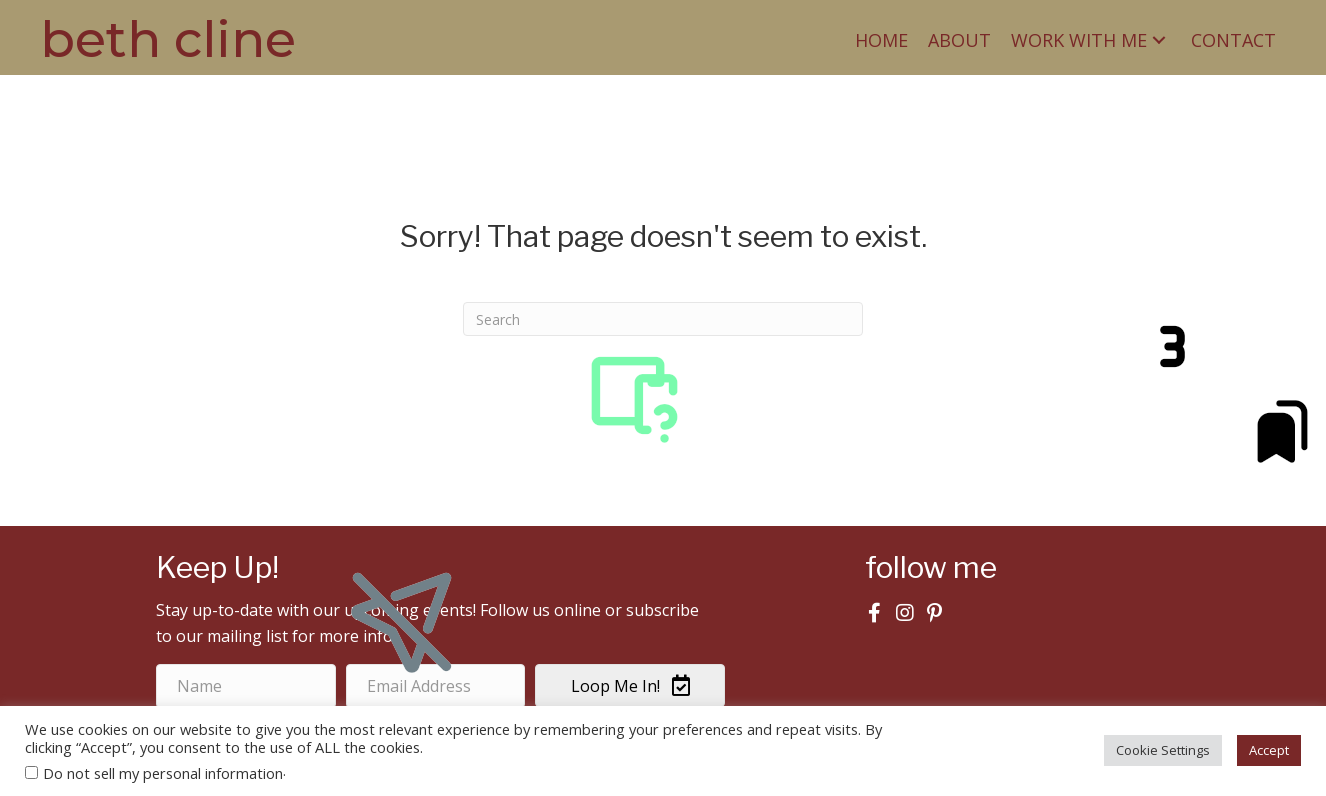  What do you see at coordinates (634, 395) in the screenshot?
I see `get help with connected devices` at bounding box center [634, 395].